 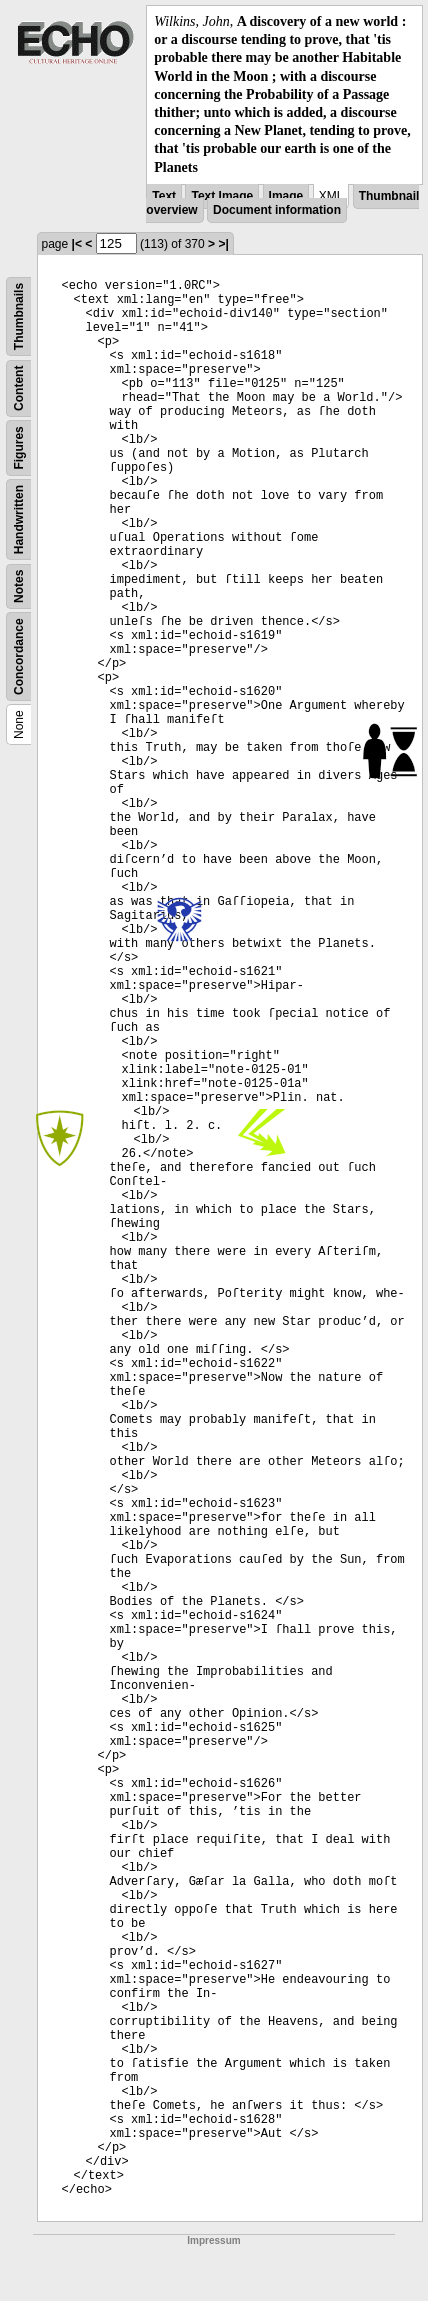 What do you see at coordinates (179, 919) in the screenshot?
I see `condor or eagle emblem representing a faction or team` at bounding box center [179, 919].